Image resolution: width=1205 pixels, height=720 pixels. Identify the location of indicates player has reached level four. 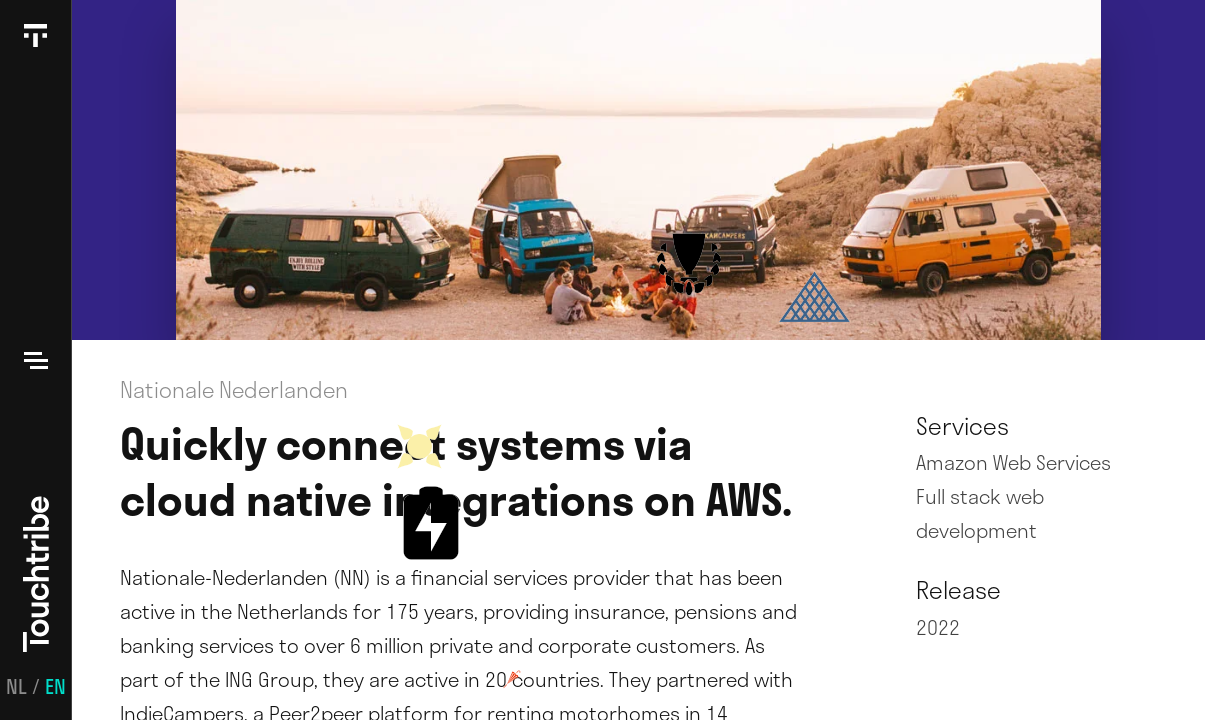
(419, 446).